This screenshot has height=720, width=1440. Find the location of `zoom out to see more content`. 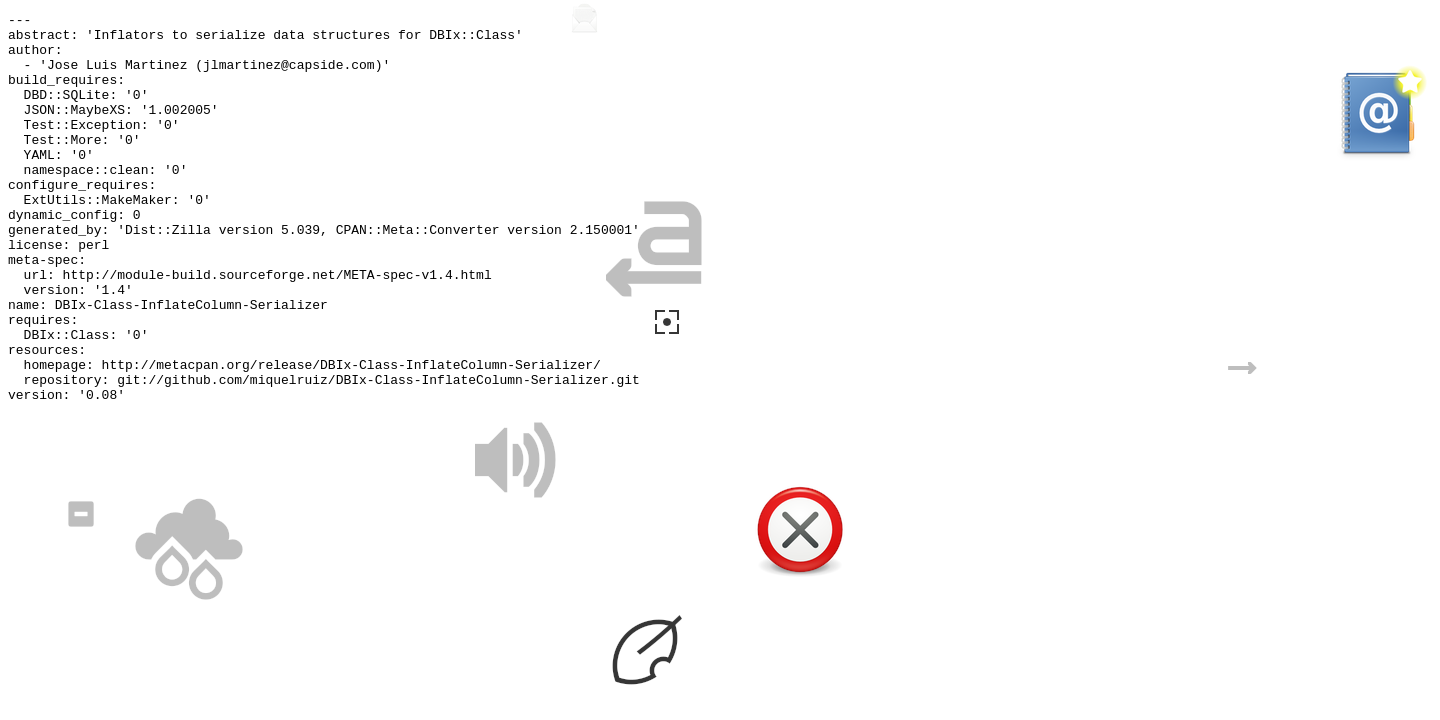

zoom out to see more content is located at coordinates (81, 514).